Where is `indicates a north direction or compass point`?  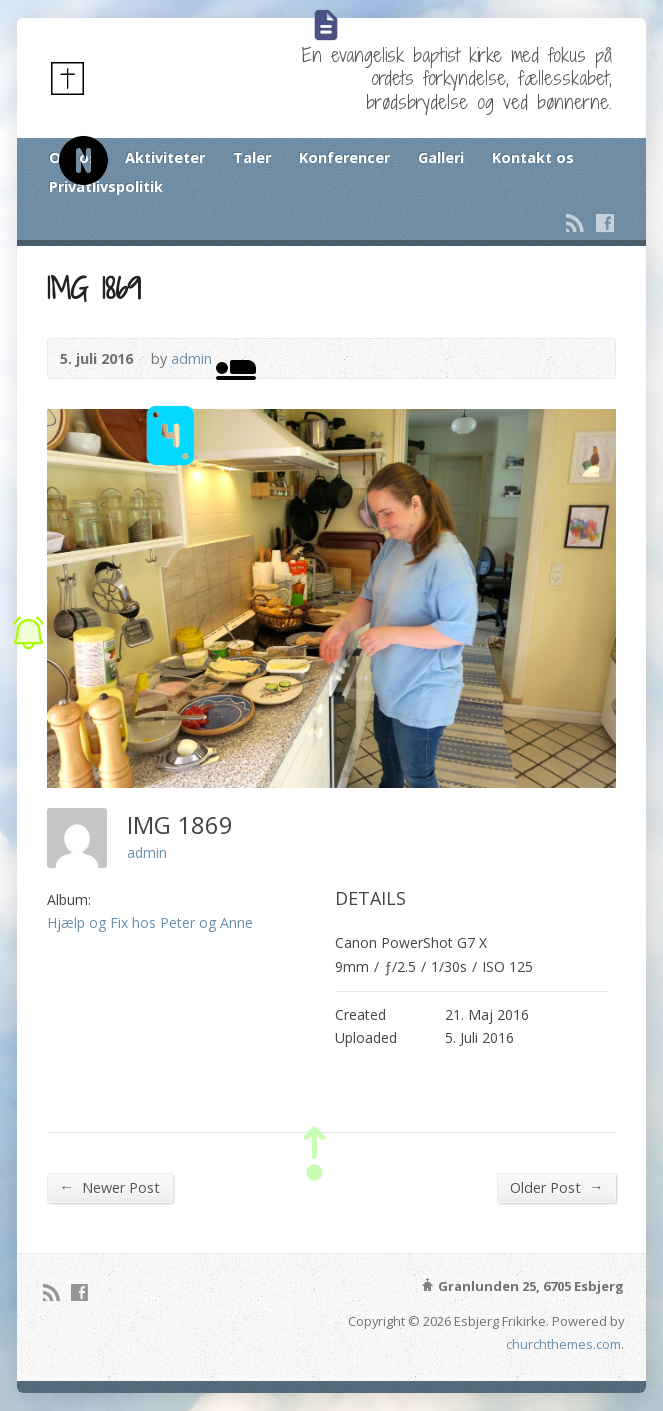
indicates a north direction or compass point is located at coordinates (83, 160).